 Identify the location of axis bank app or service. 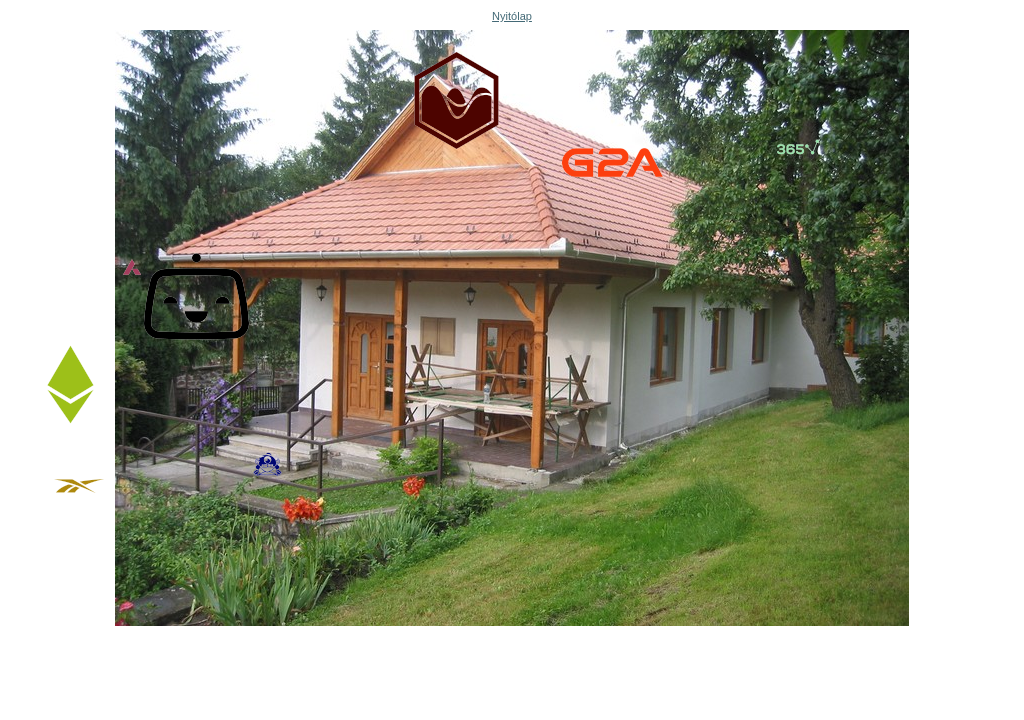
(132, 267).